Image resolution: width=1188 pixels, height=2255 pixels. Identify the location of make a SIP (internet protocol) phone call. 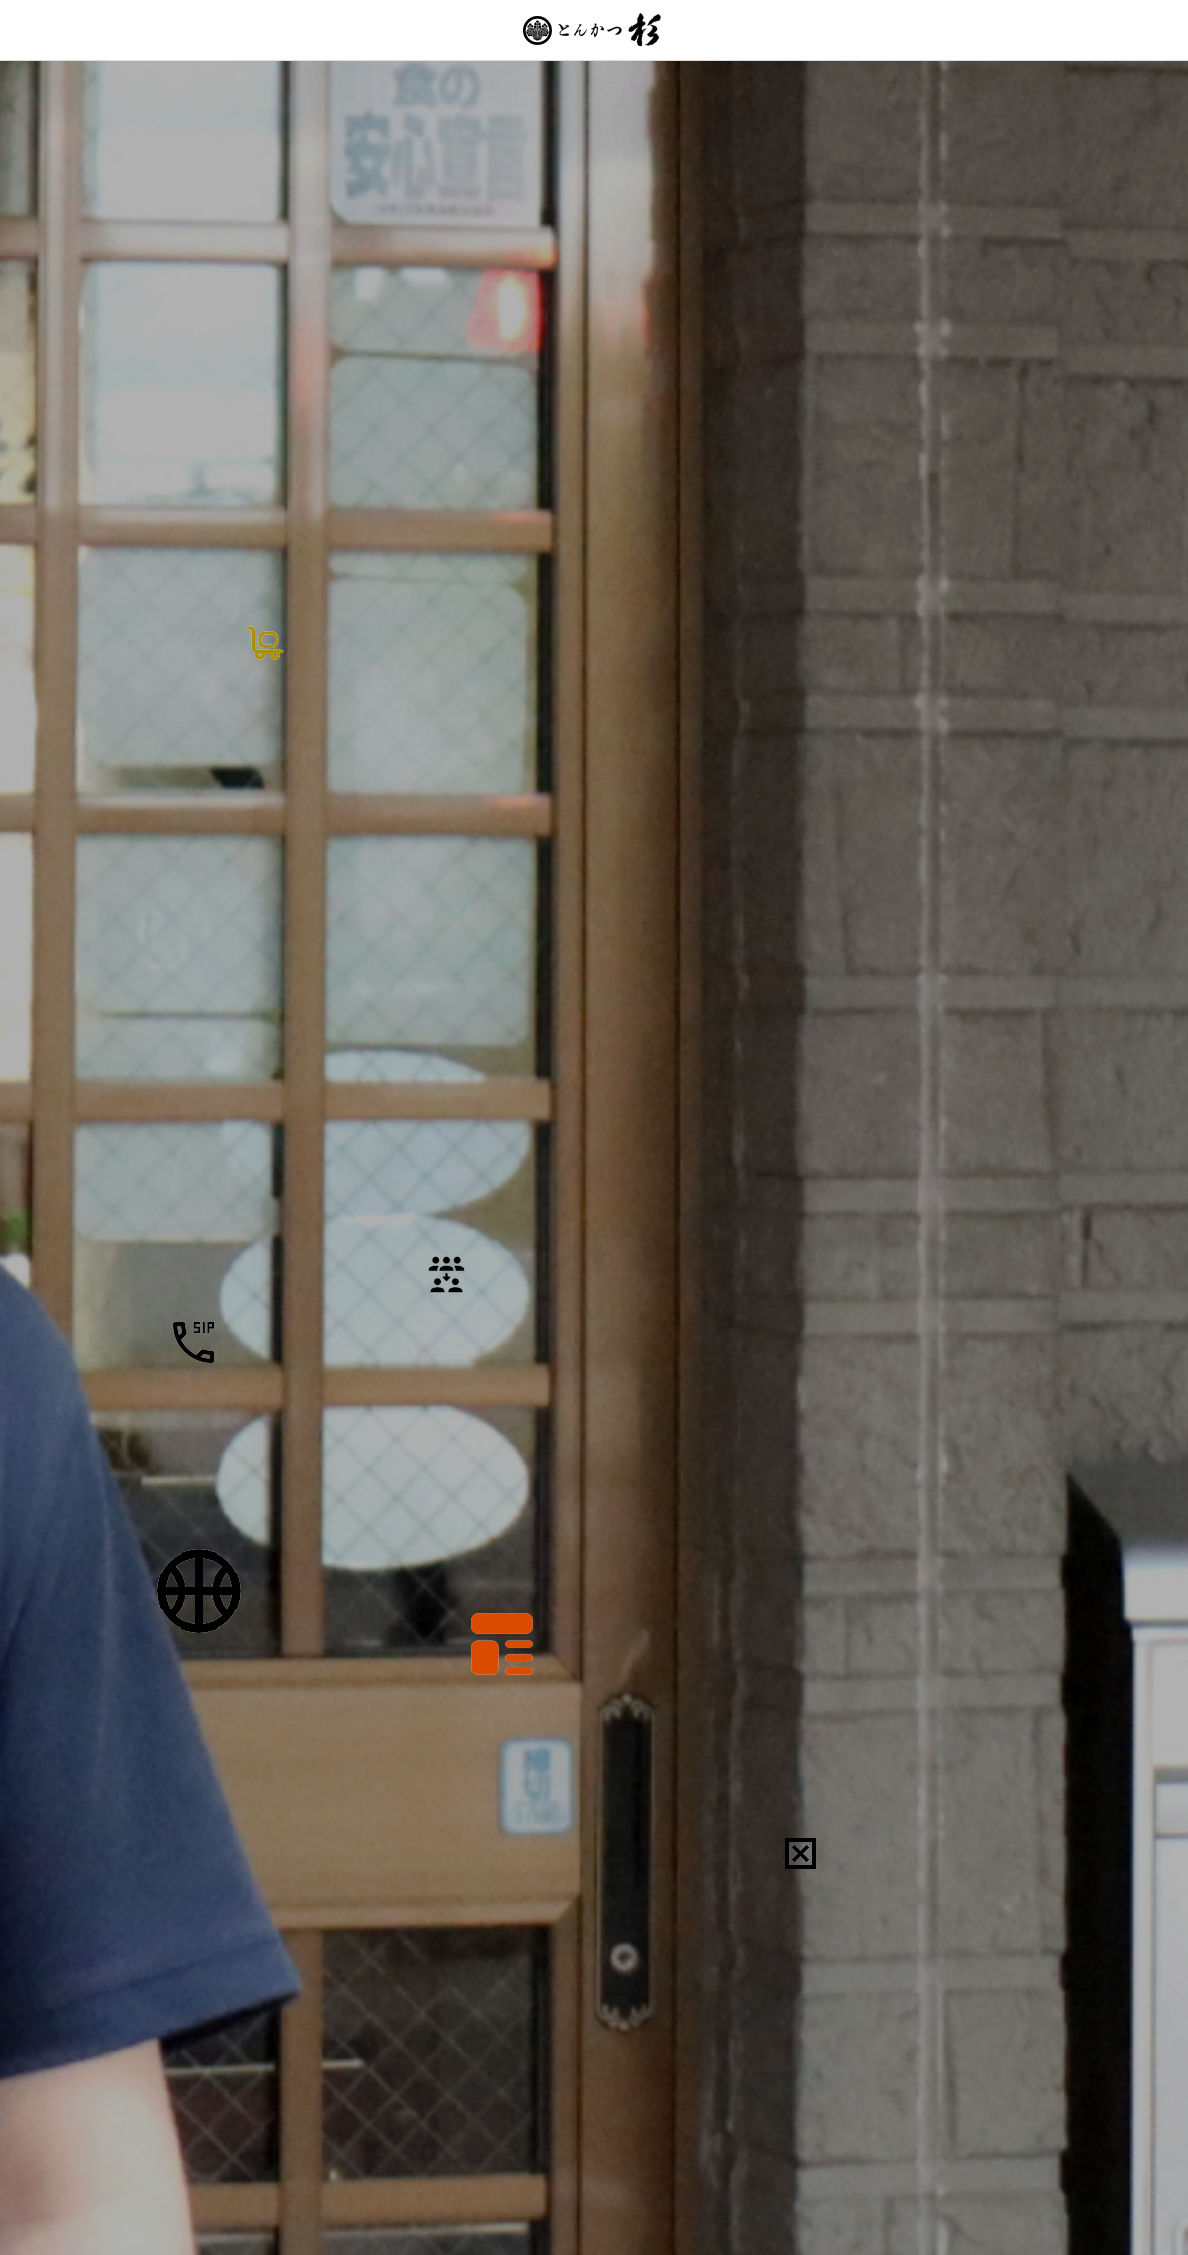
(193, 1342).